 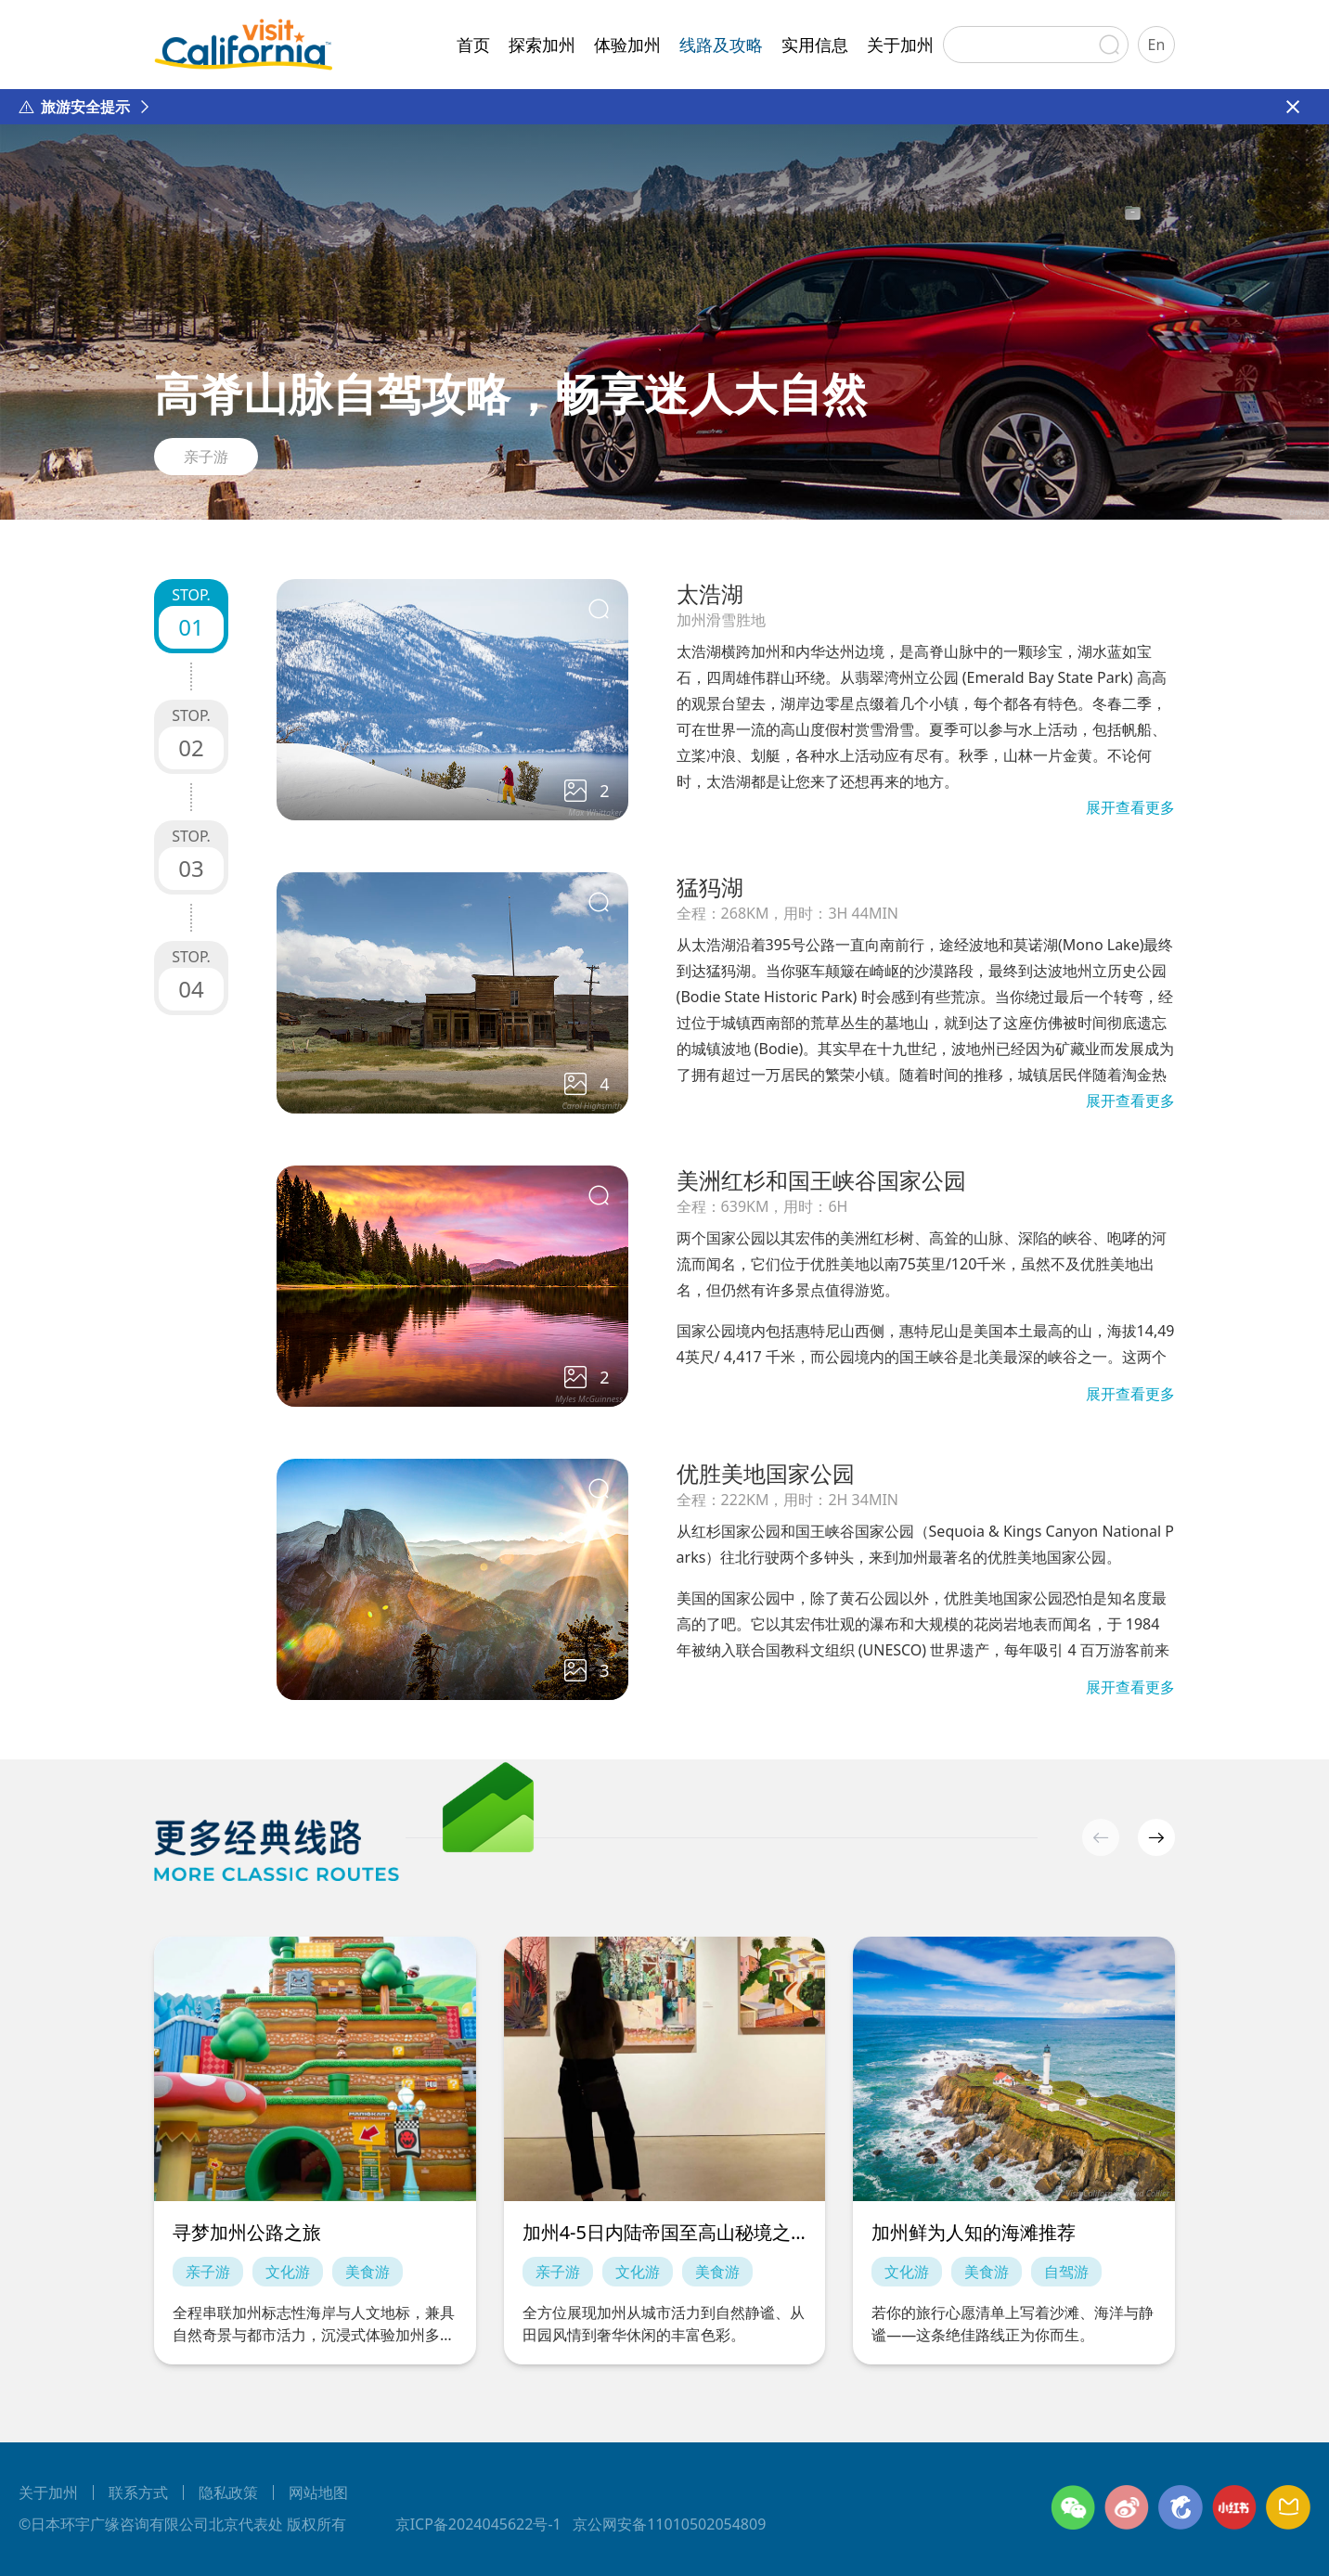 What do you see at coordinates (1132, 213) in the screenshot?
I see `open the file manager application` at bounding box center [1132, 213].